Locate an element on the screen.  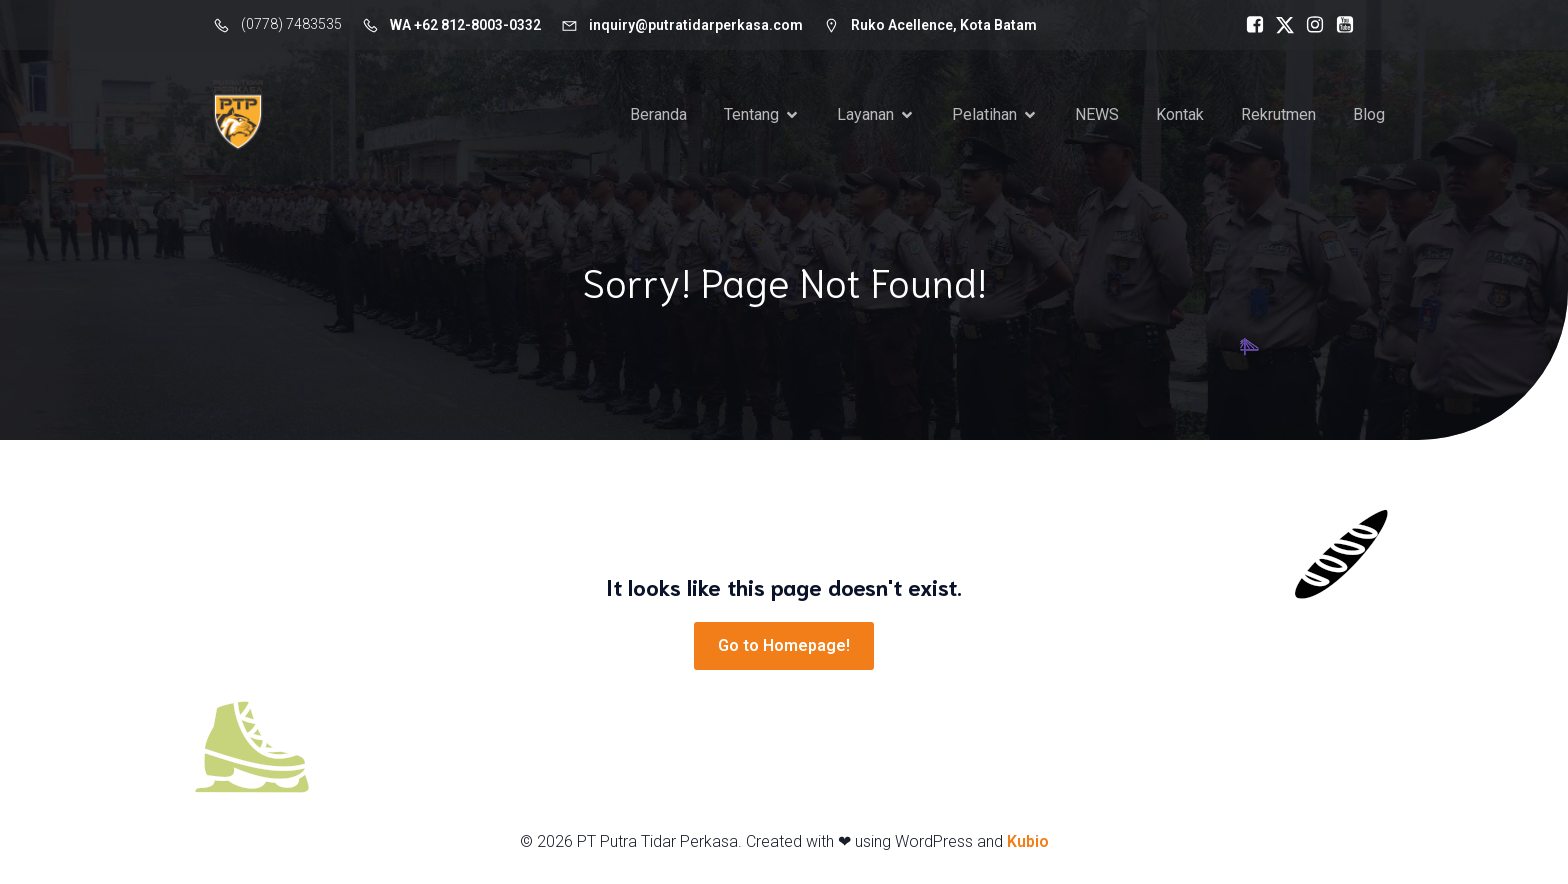
bread or bakery item in a game inventory is located at coordinates (1342, 554).